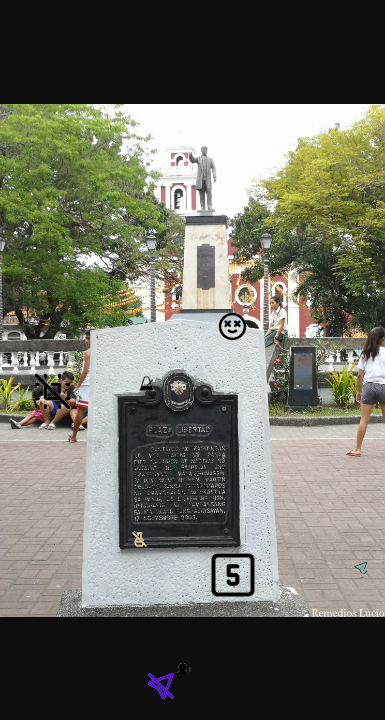 This screenshot has height=720, width=385. I want to click on adjust tempo or timing settings, so click(146, 383).